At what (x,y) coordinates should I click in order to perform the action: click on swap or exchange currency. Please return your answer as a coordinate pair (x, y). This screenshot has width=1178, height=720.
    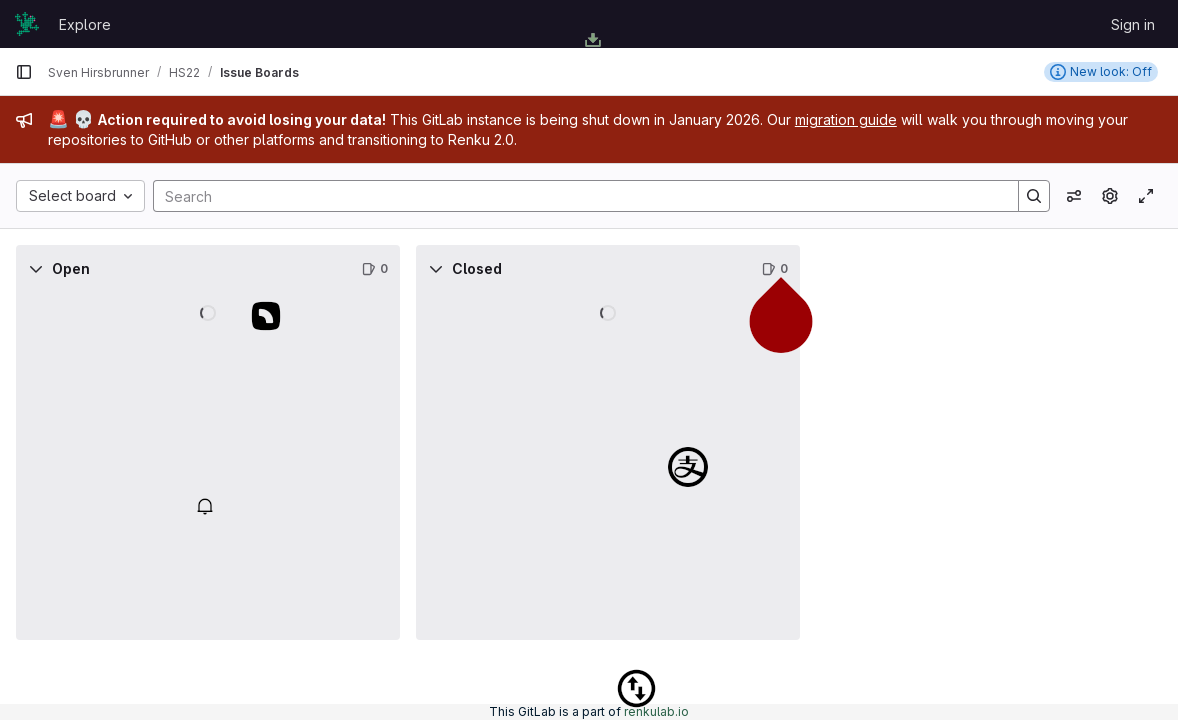
    Looking at the image, I should click on (636, 688).